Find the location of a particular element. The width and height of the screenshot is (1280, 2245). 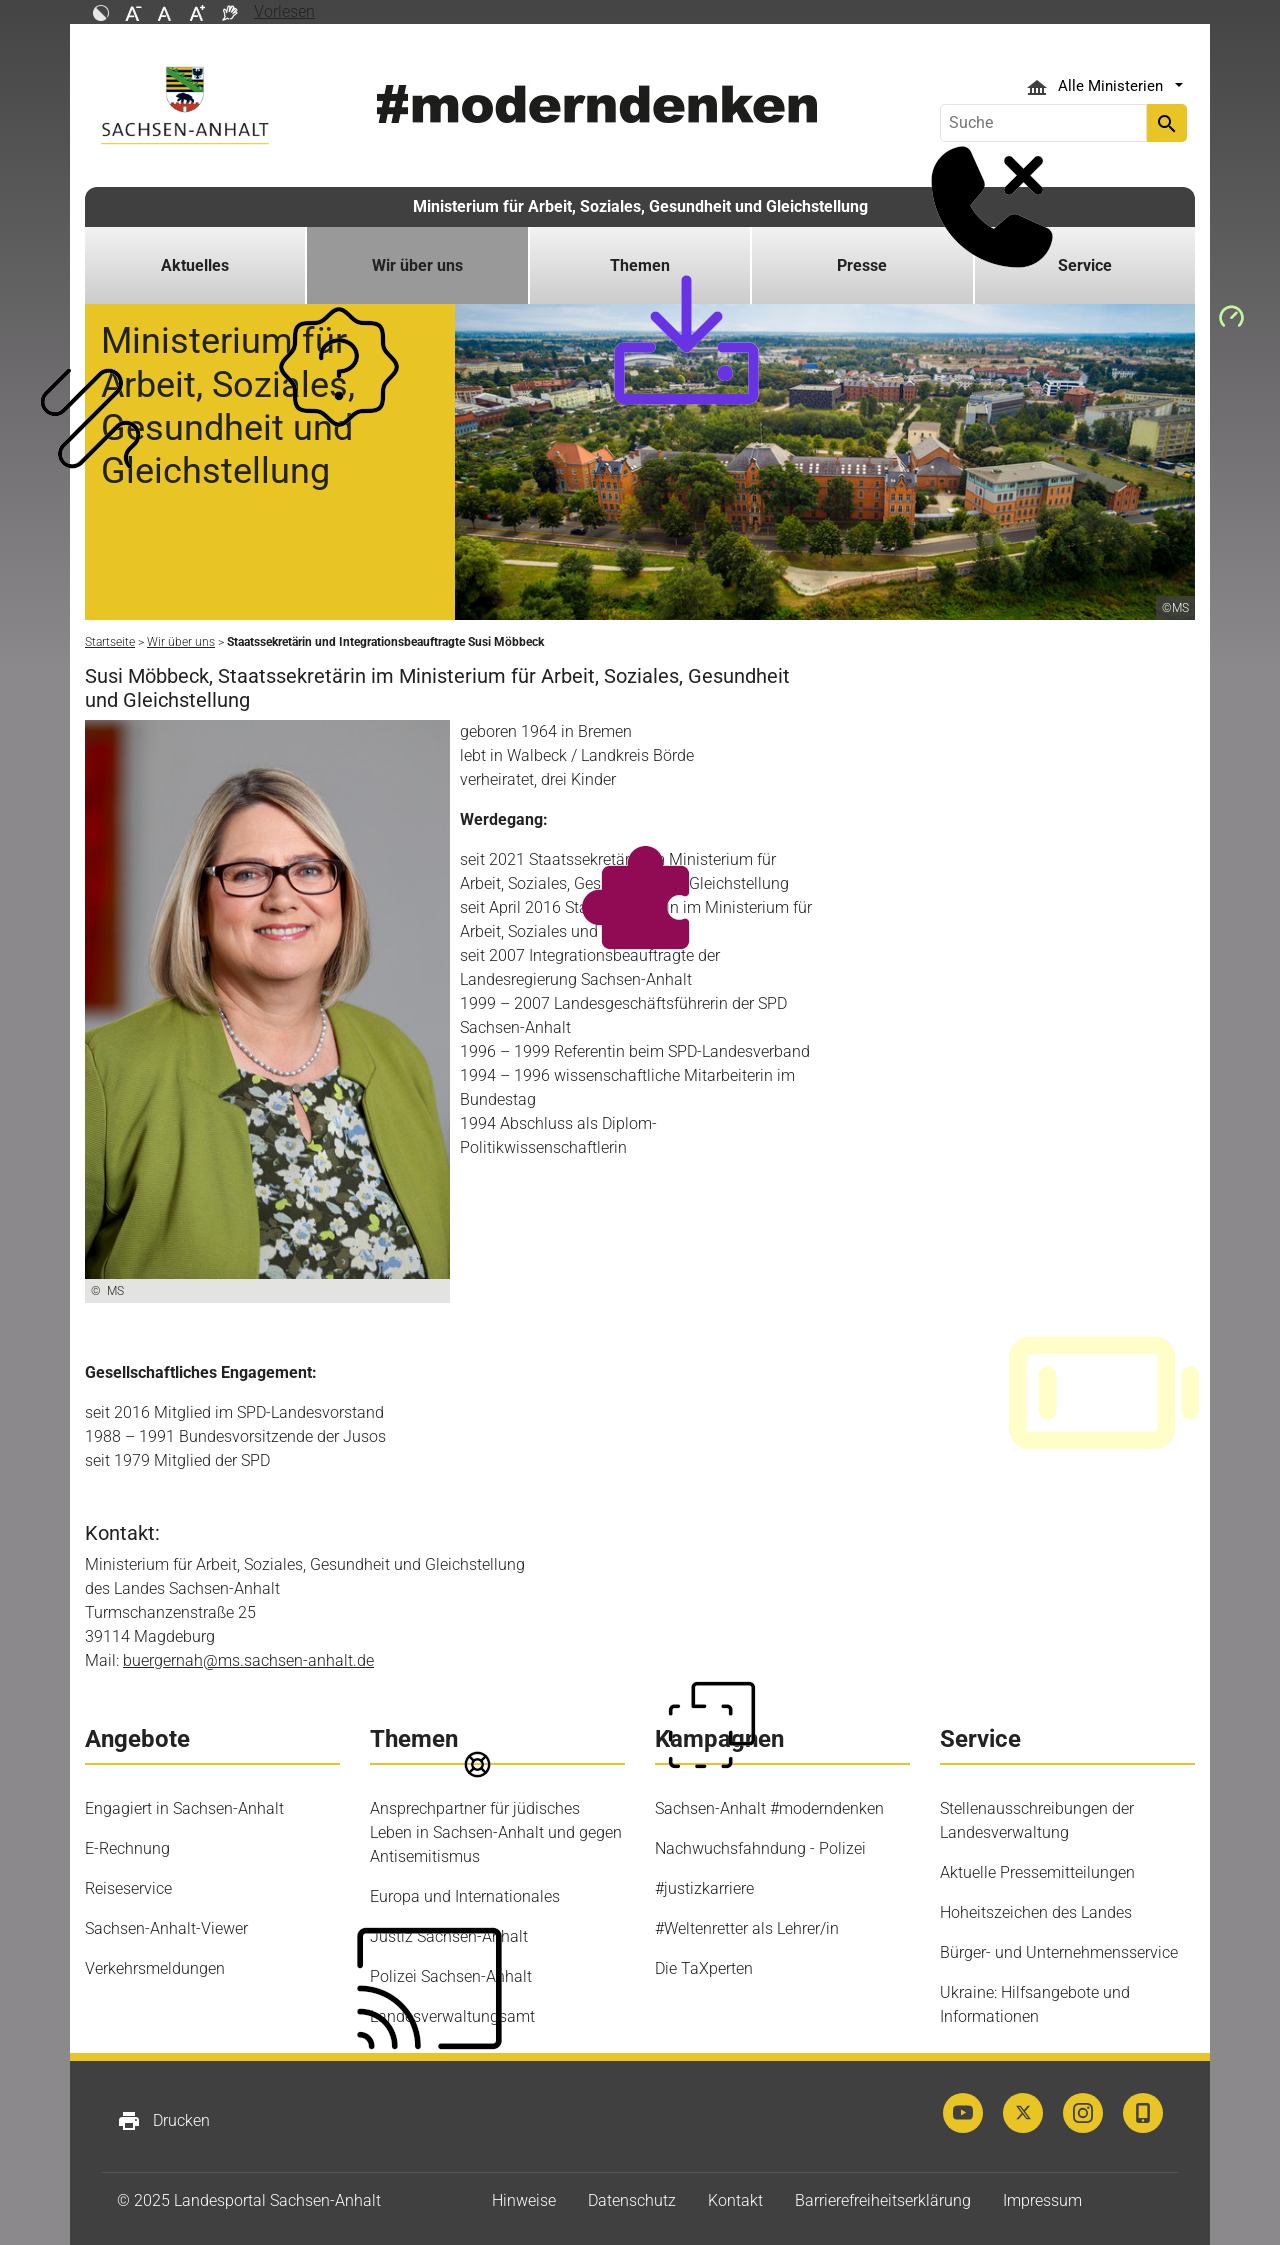

access plugins or extensions is located at coordinates (641, 901).